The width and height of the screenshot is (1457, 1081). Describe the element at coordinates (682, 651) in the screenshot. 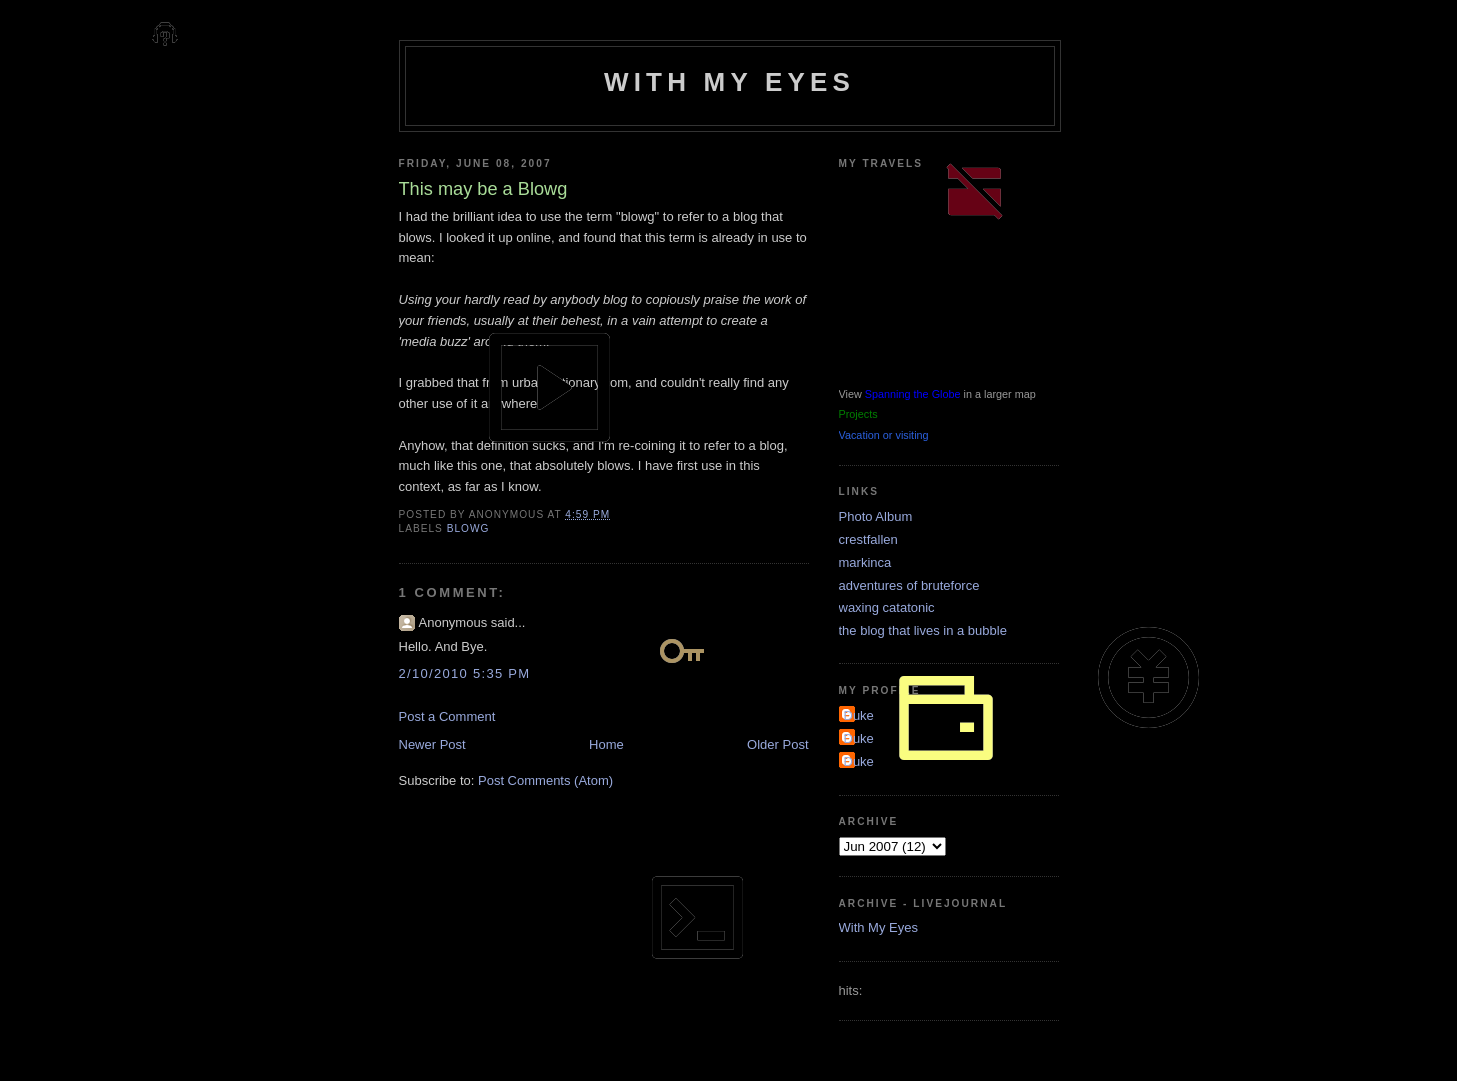

I see `access security or encryption settings` at that location.